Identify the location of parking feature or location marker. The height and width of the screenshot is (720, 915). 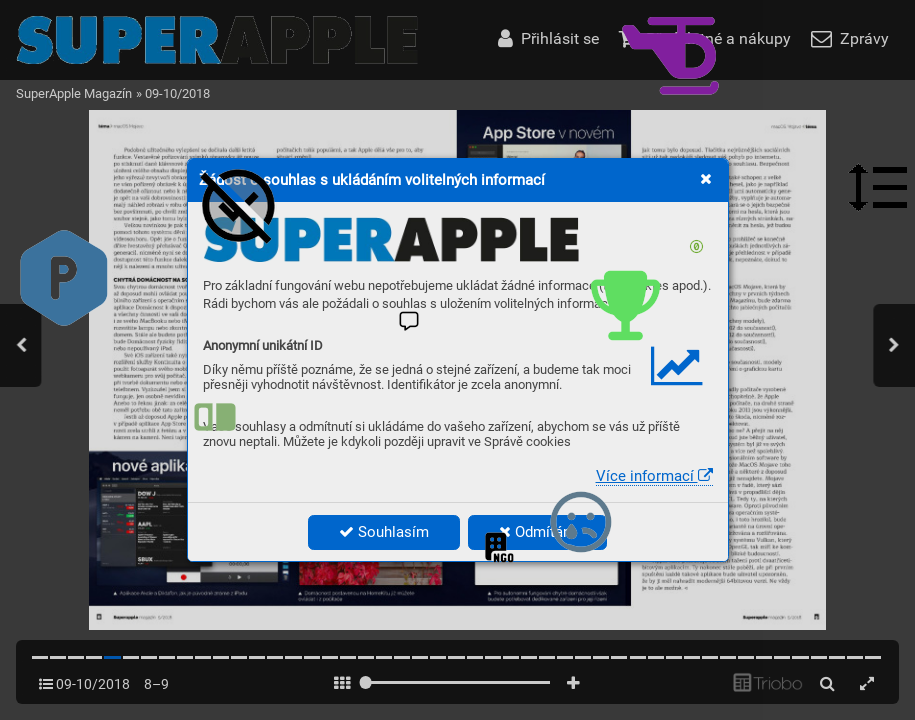
(64, 278).